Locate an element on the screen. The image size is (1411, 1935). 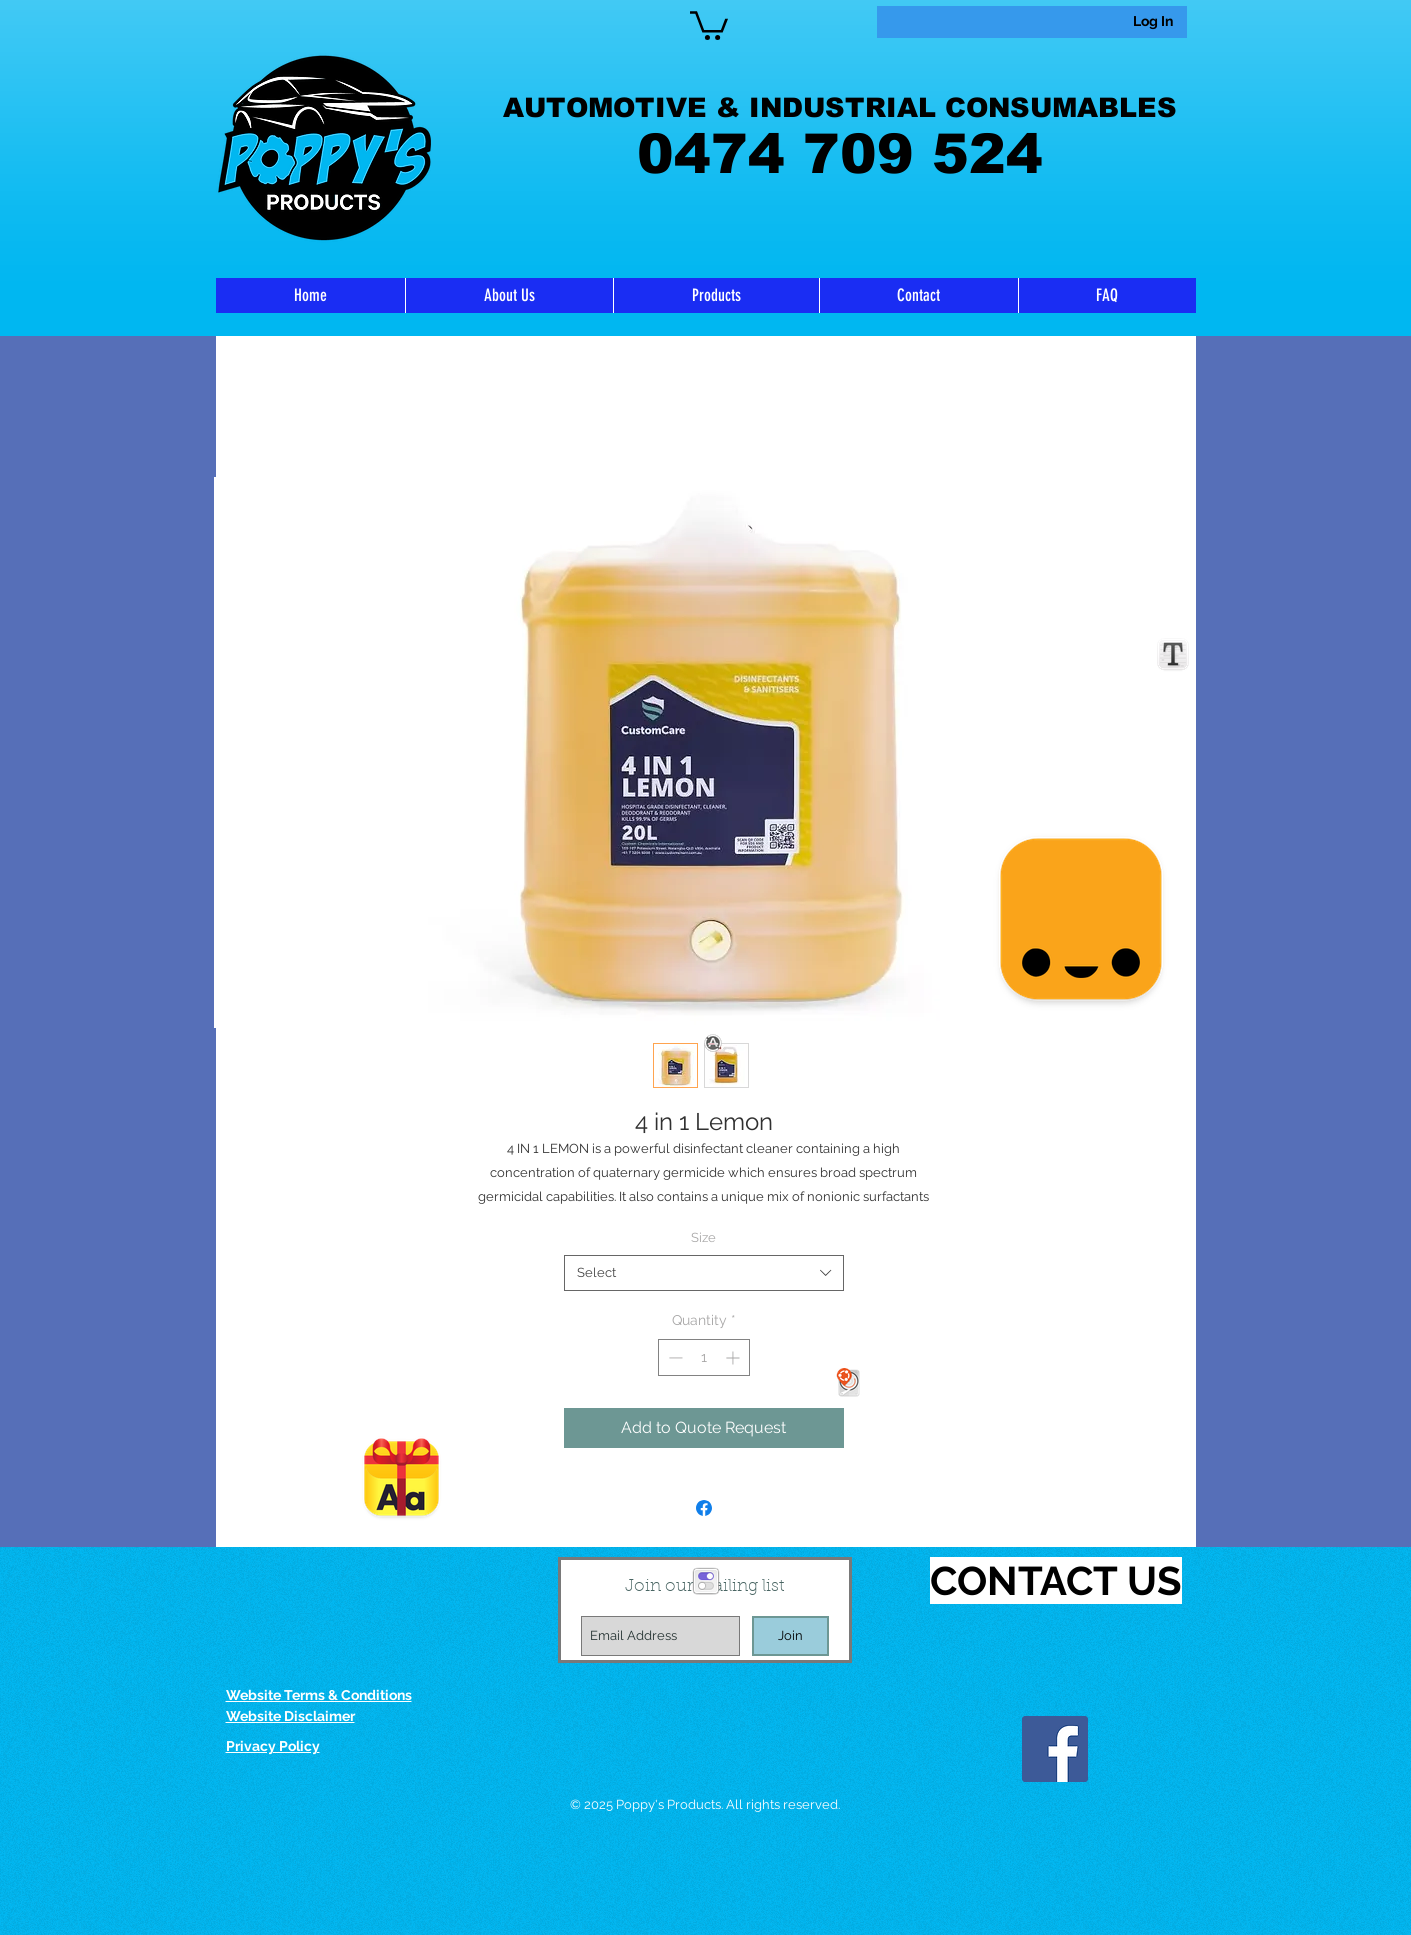
open typora markdown editor is located at coordinates (1173, 654).